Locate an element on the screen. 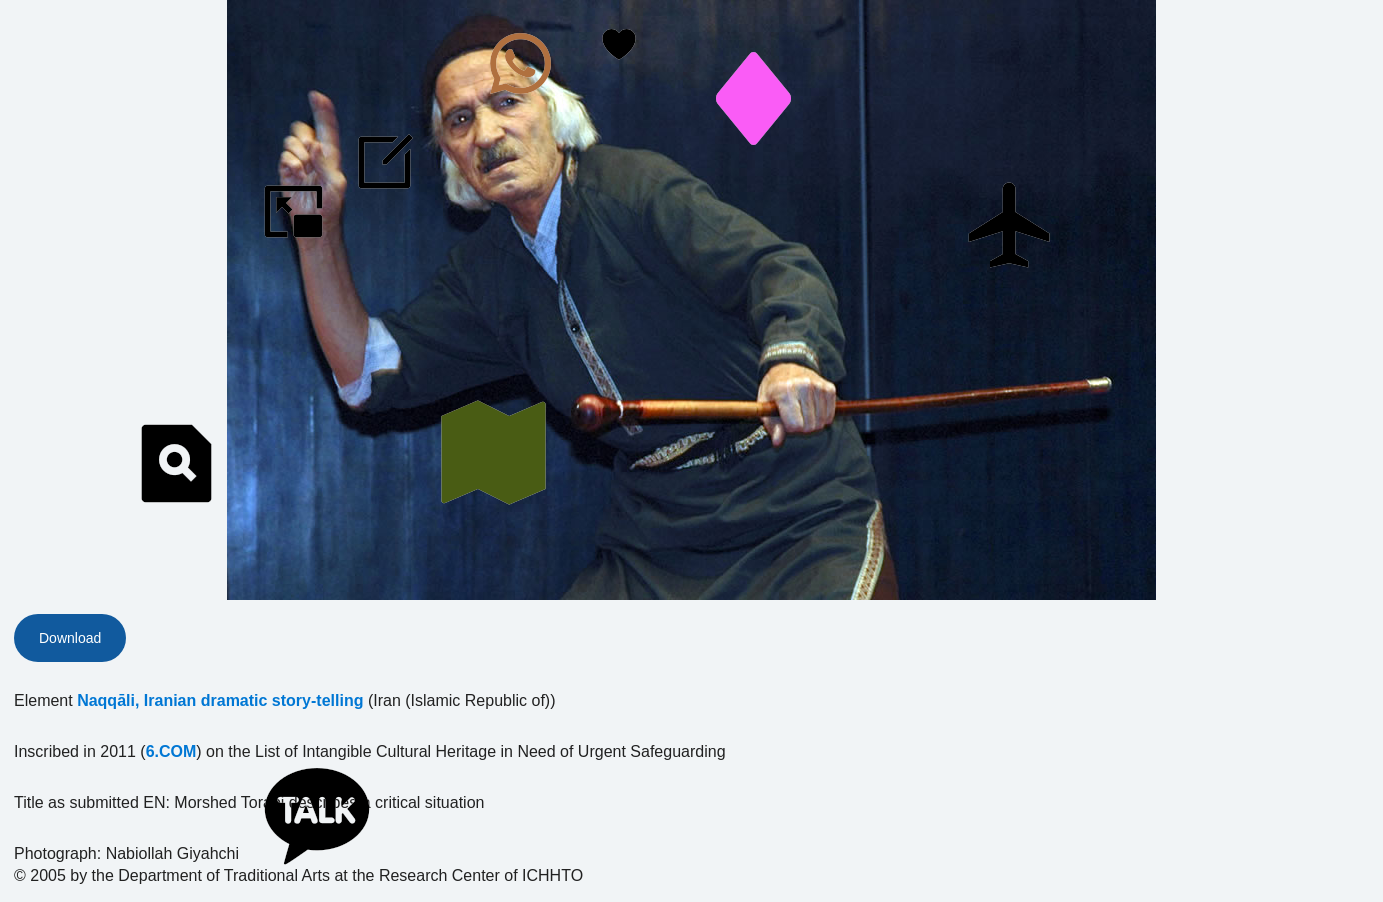 Image resolution: width=1383 pixels, height=902 pixels. add to favorites is located at coordinates (619, 44).